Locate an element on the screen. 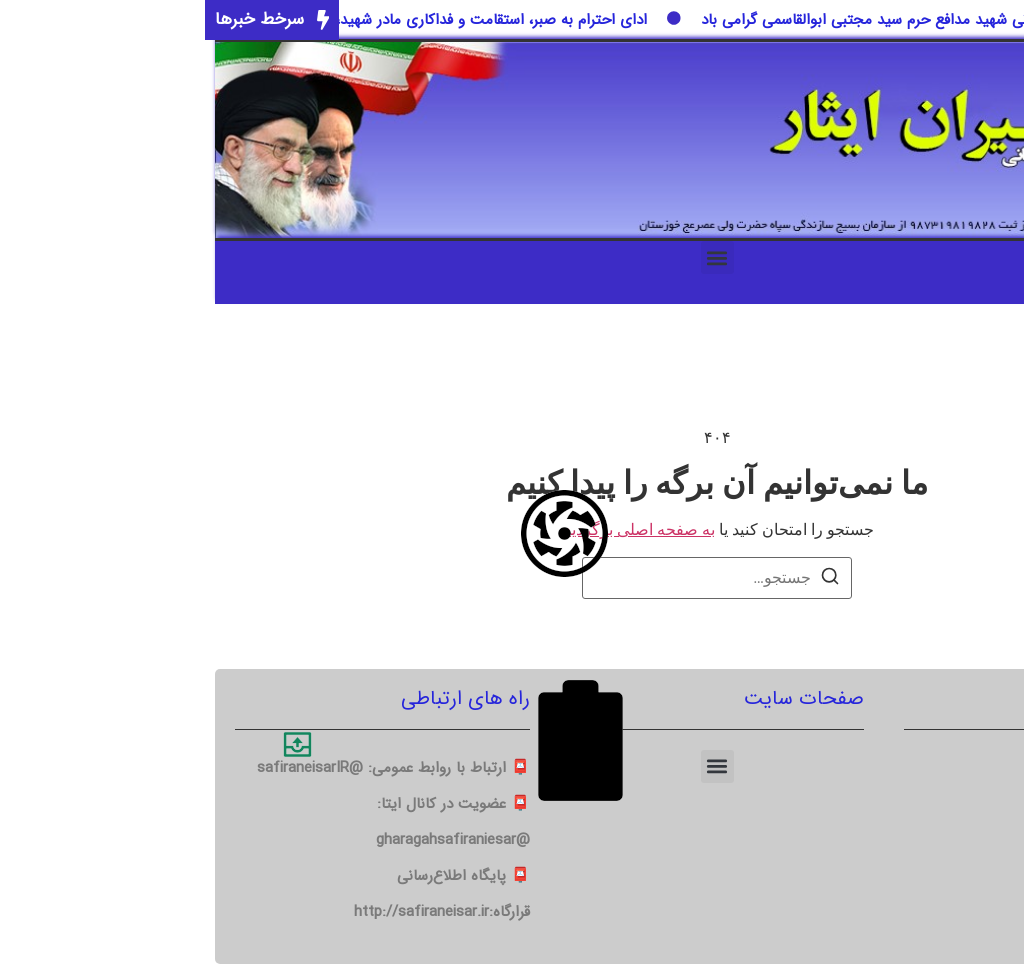 This screenshot has height=974, width=1024. quasar framework logo is located at coordinates (564, 533).